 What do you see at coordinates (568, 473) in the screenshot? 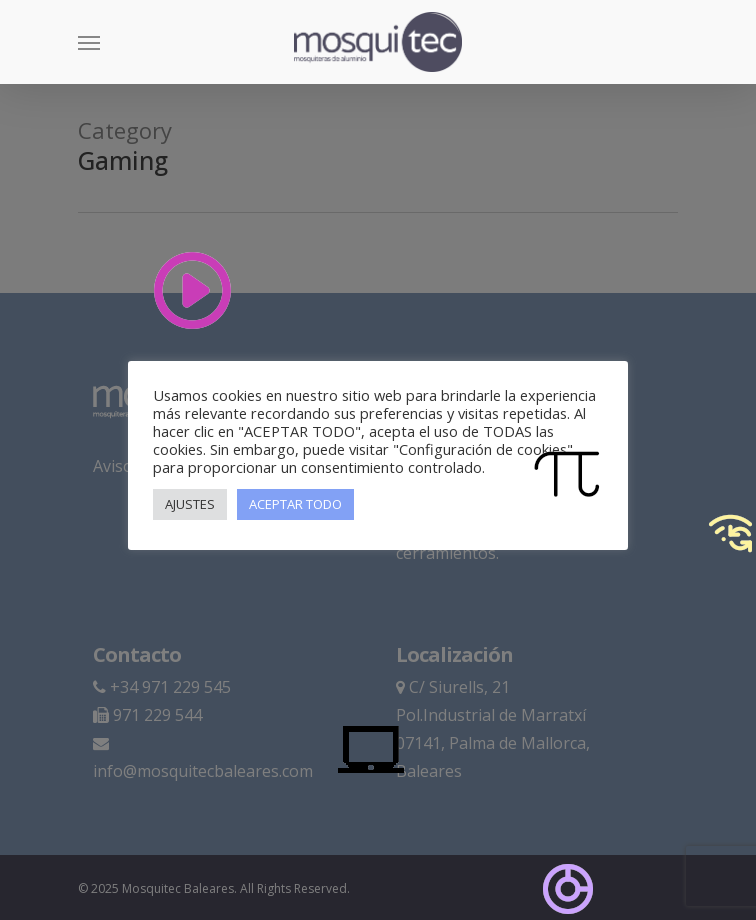
I see `access mathematical or scientific calculator functions` at bounding box center [568, 473].